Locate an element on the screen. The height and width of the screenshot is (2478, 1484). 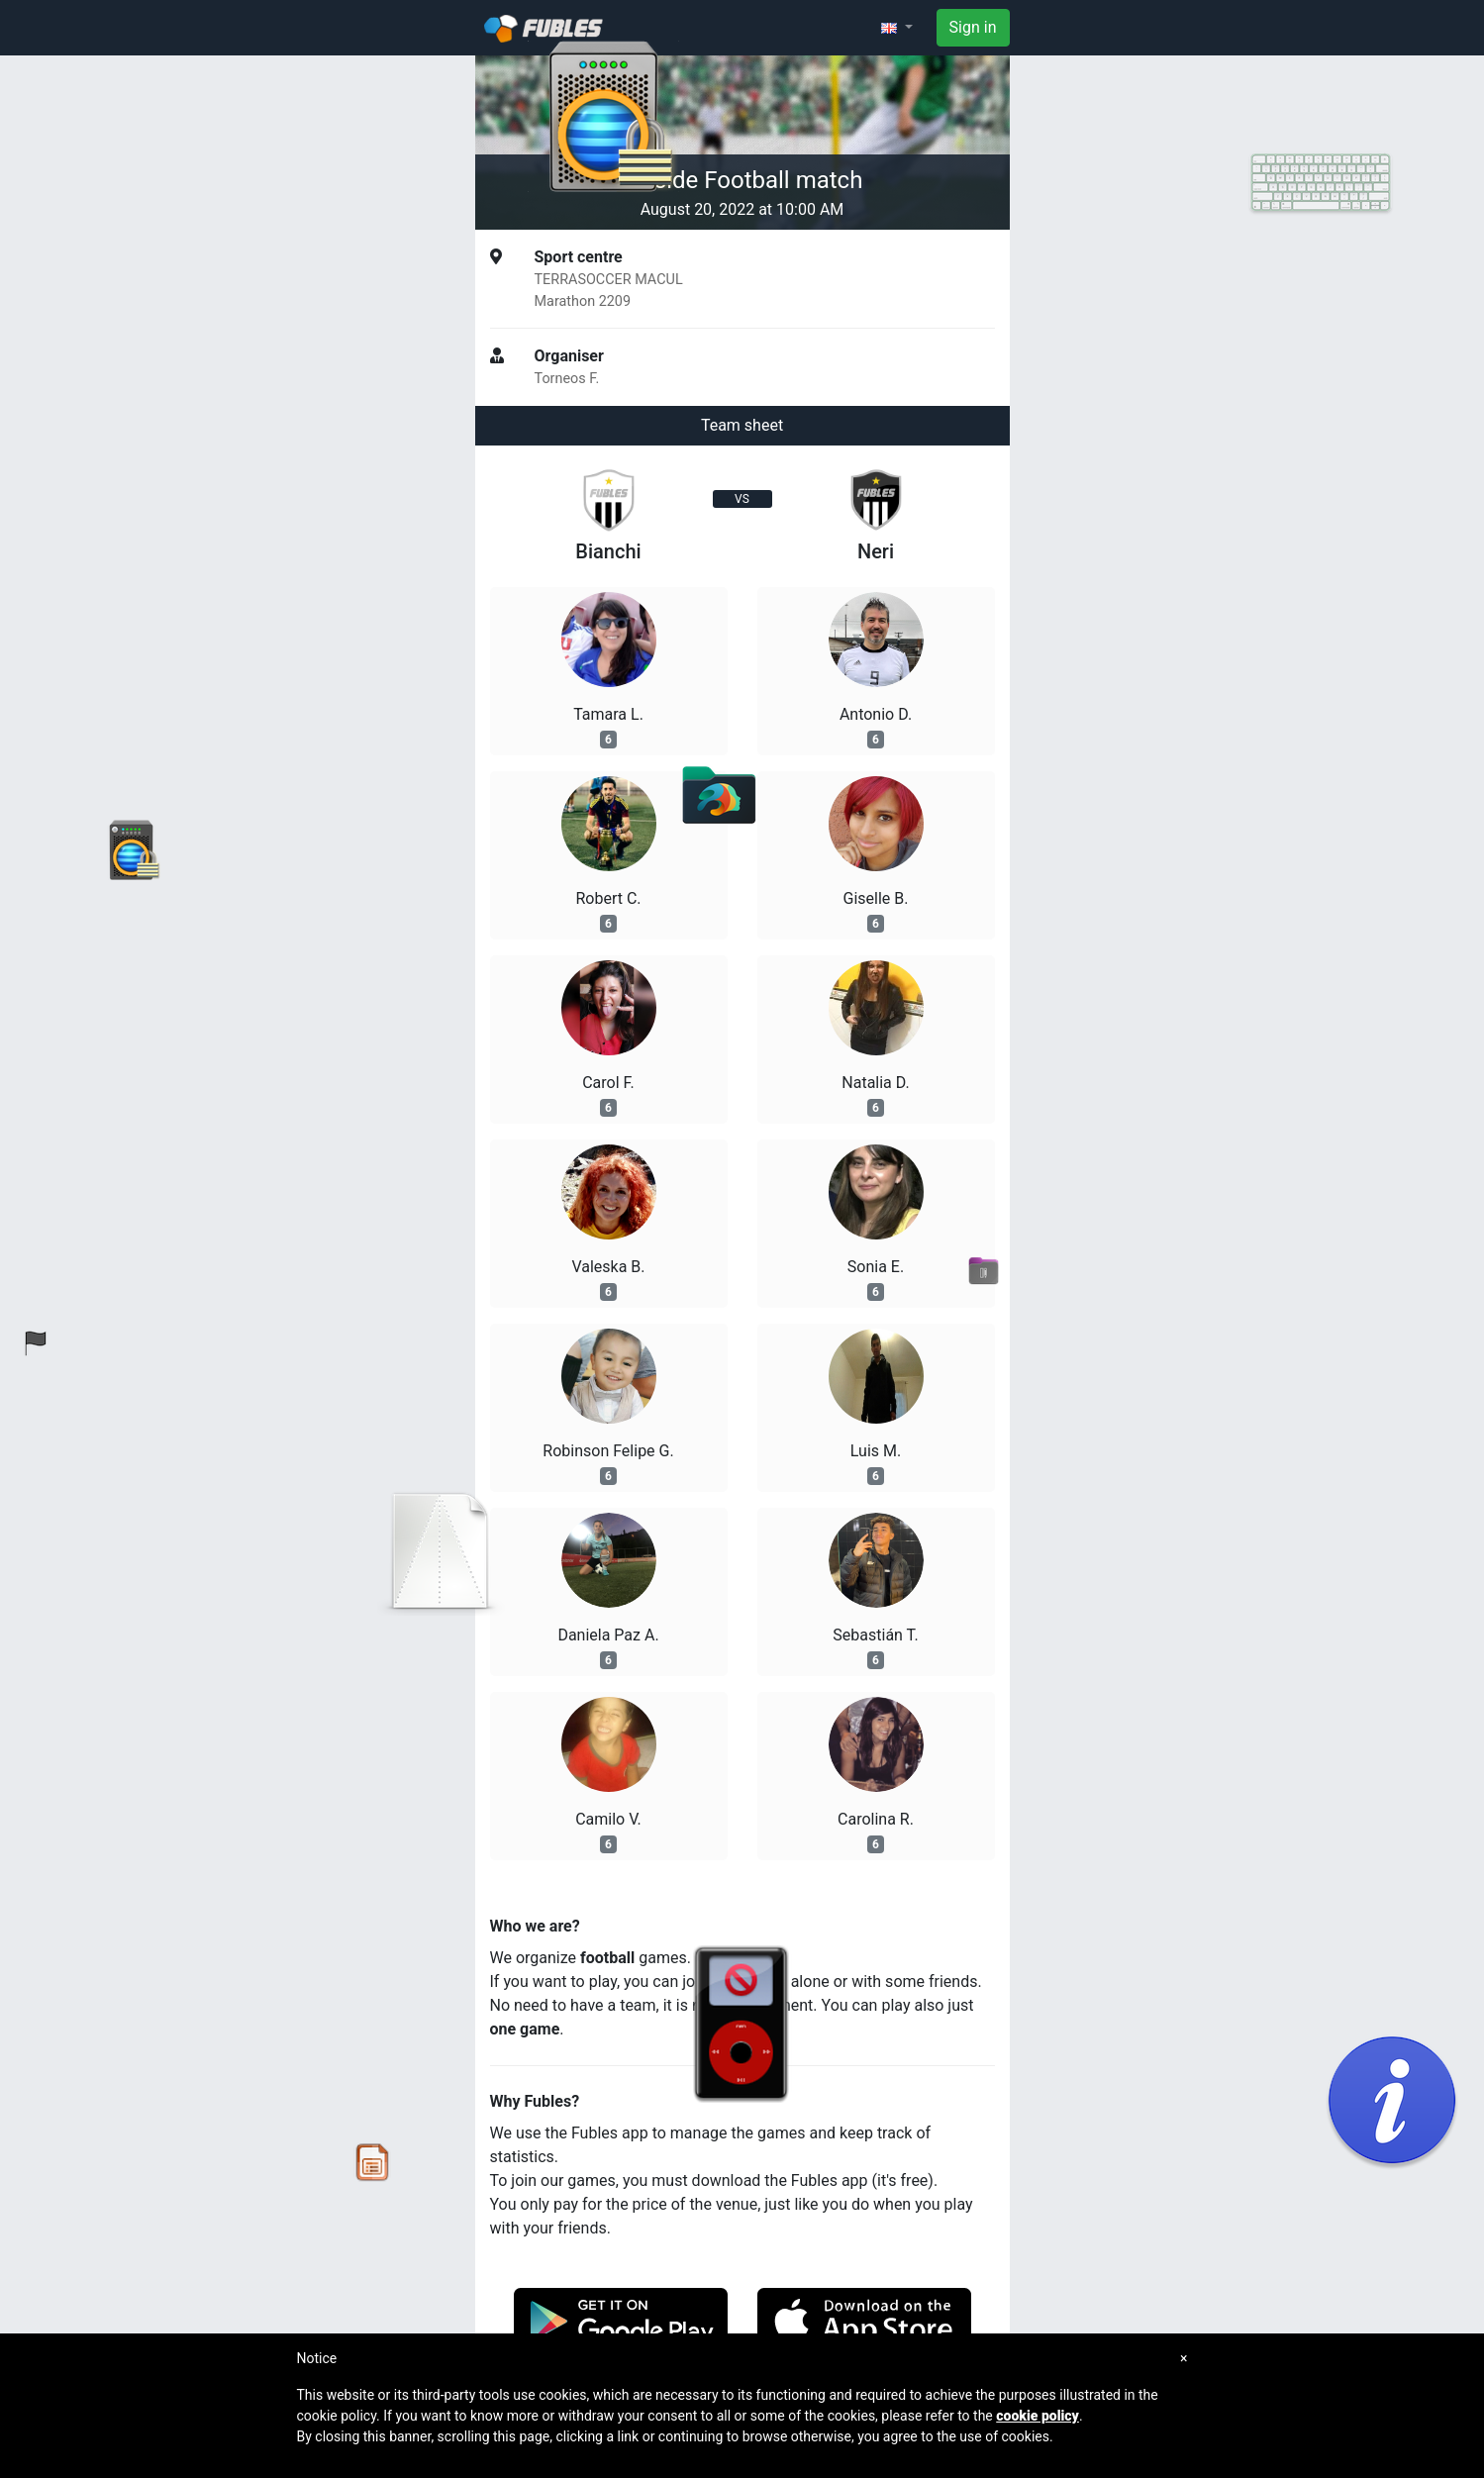
access your templates folder is located at coordinates (983, 1270).